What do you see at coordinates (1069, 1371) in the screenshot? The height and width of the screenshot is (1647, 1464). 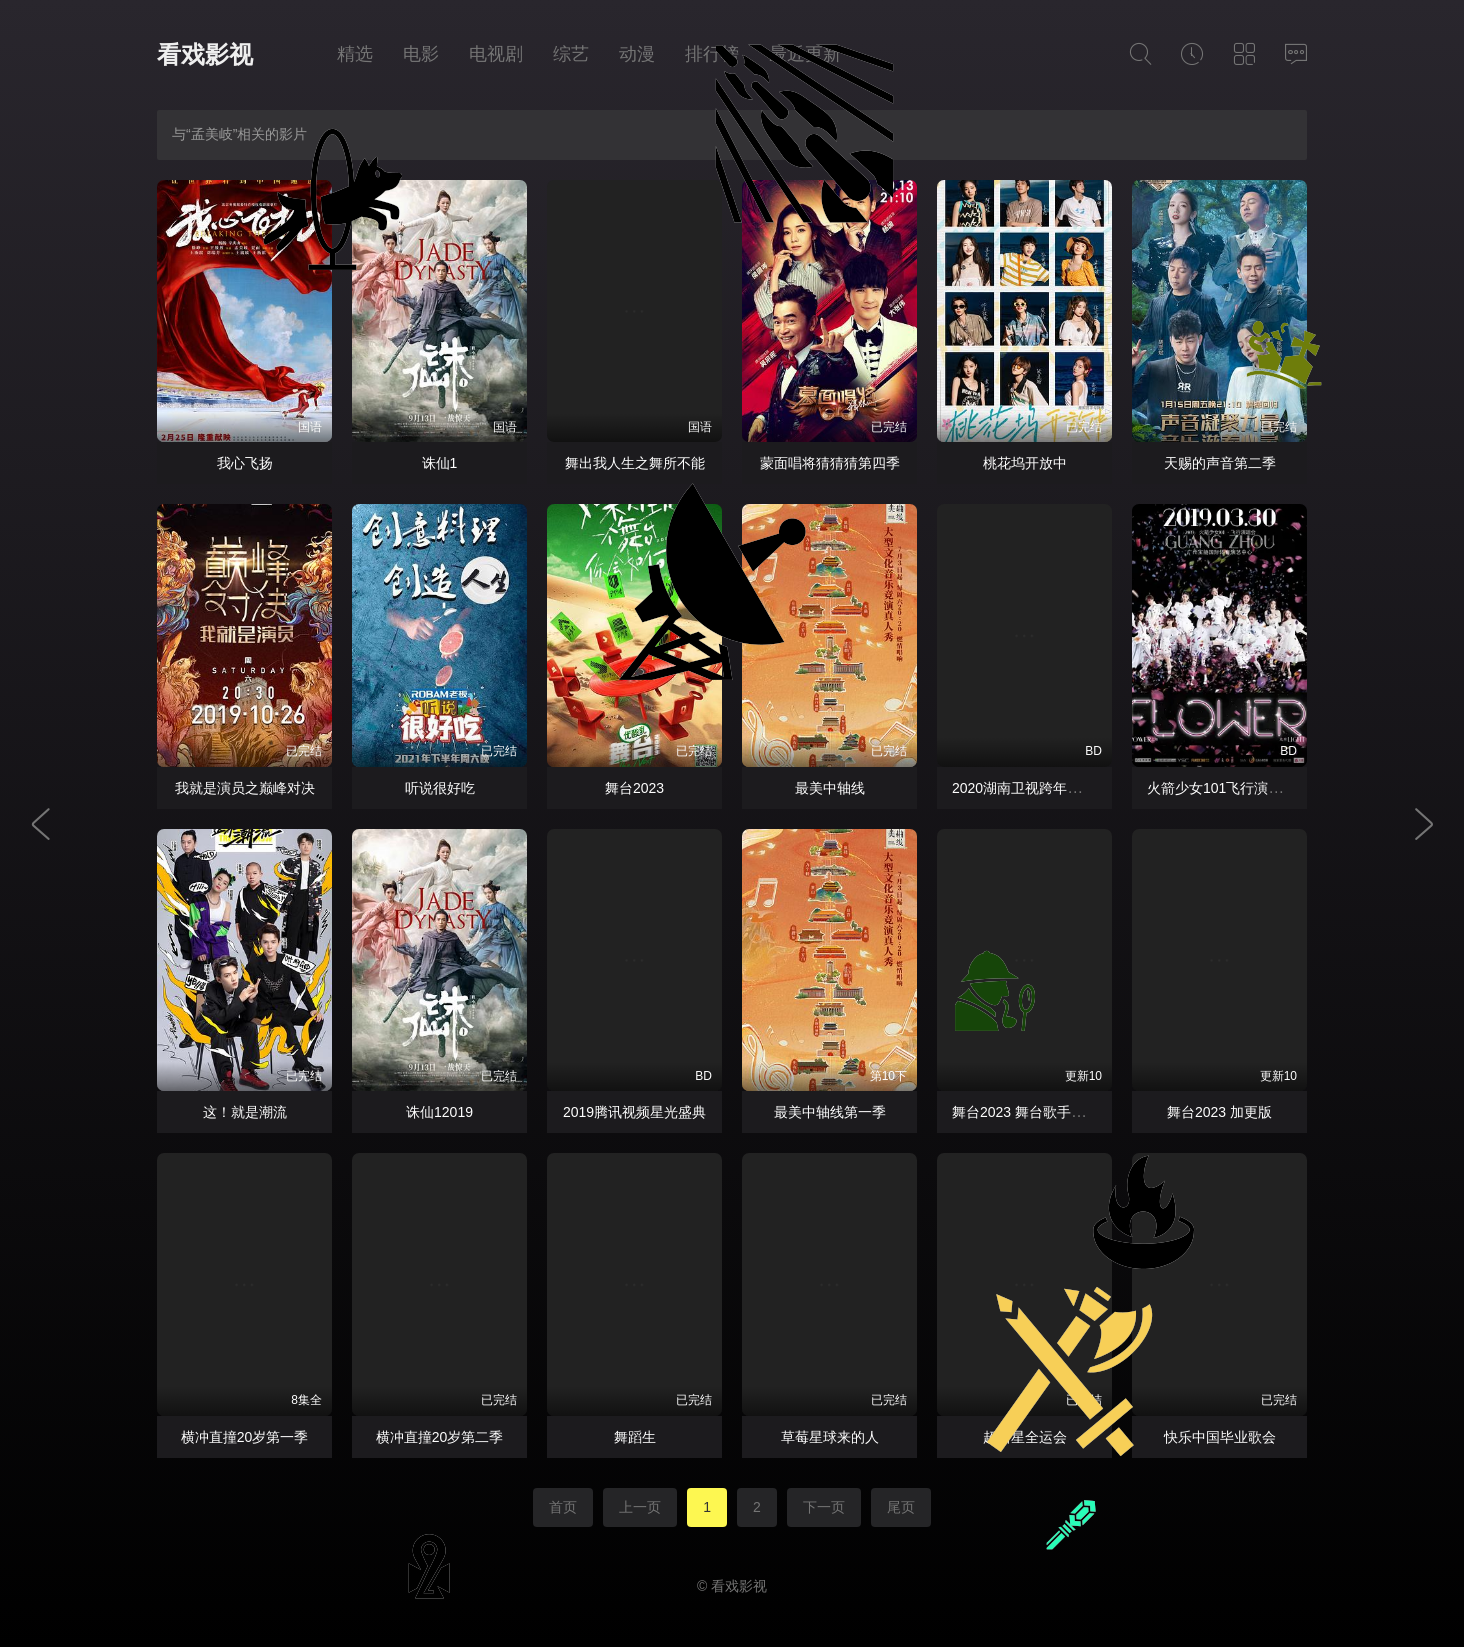 I see `access combat or battle features` at bounding box center [1069, 1371].